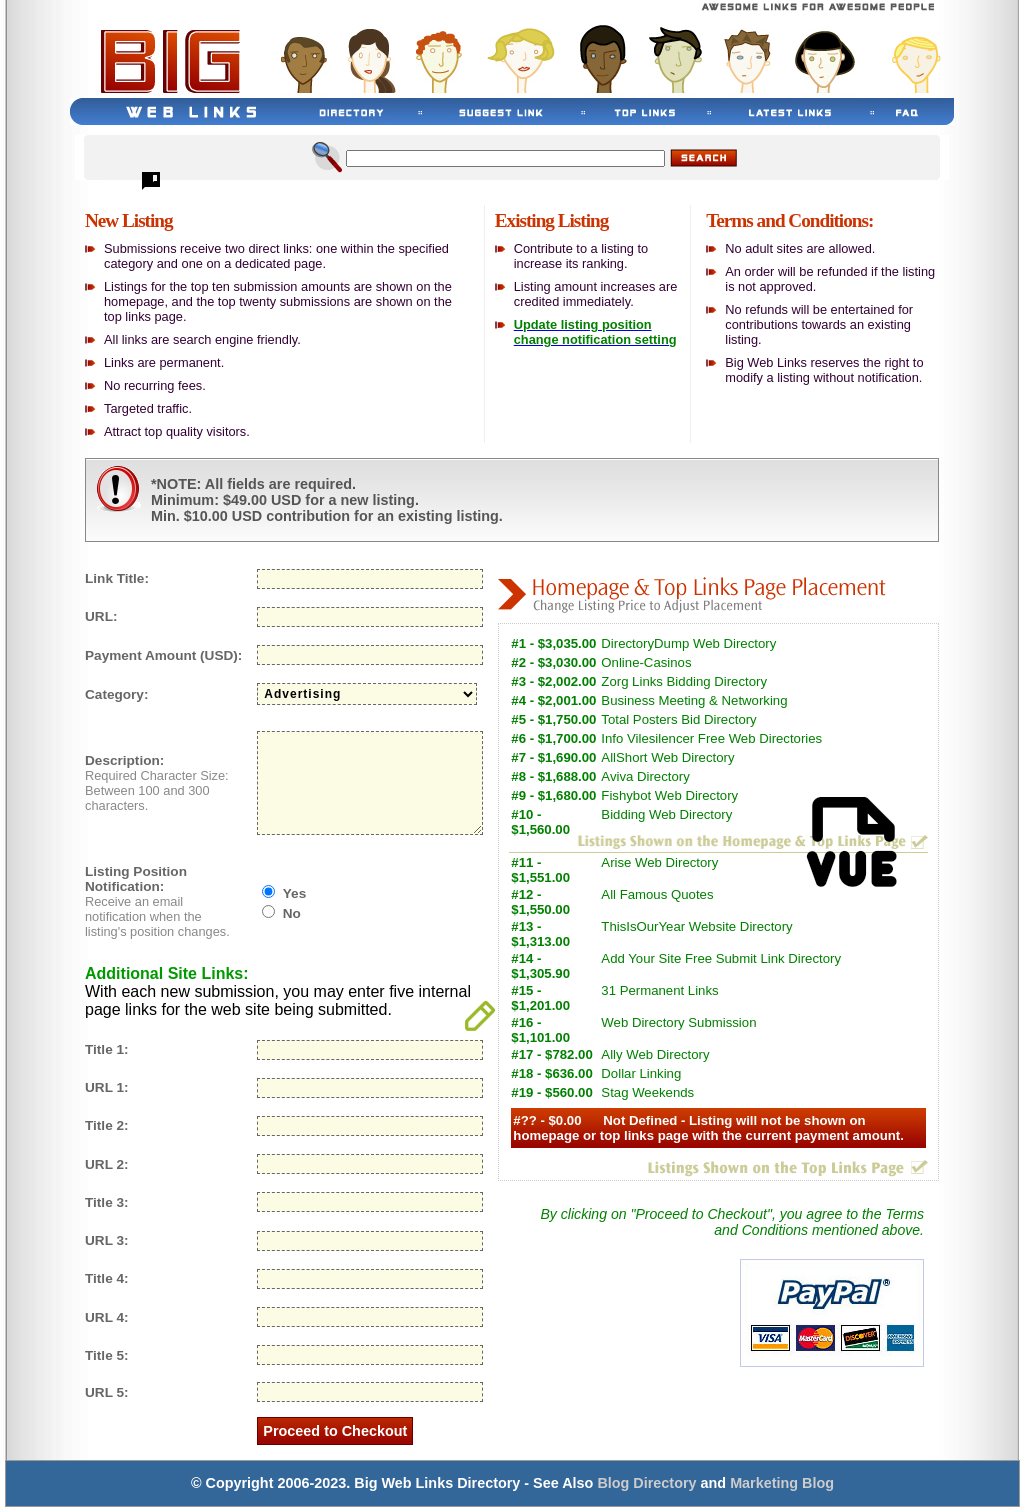 Image resolution: width=1024 pixels, height=1507 pixels. Describe the element at coordinates (151, 181) in the screenshot. I see `access saved comments or notes` at that location.